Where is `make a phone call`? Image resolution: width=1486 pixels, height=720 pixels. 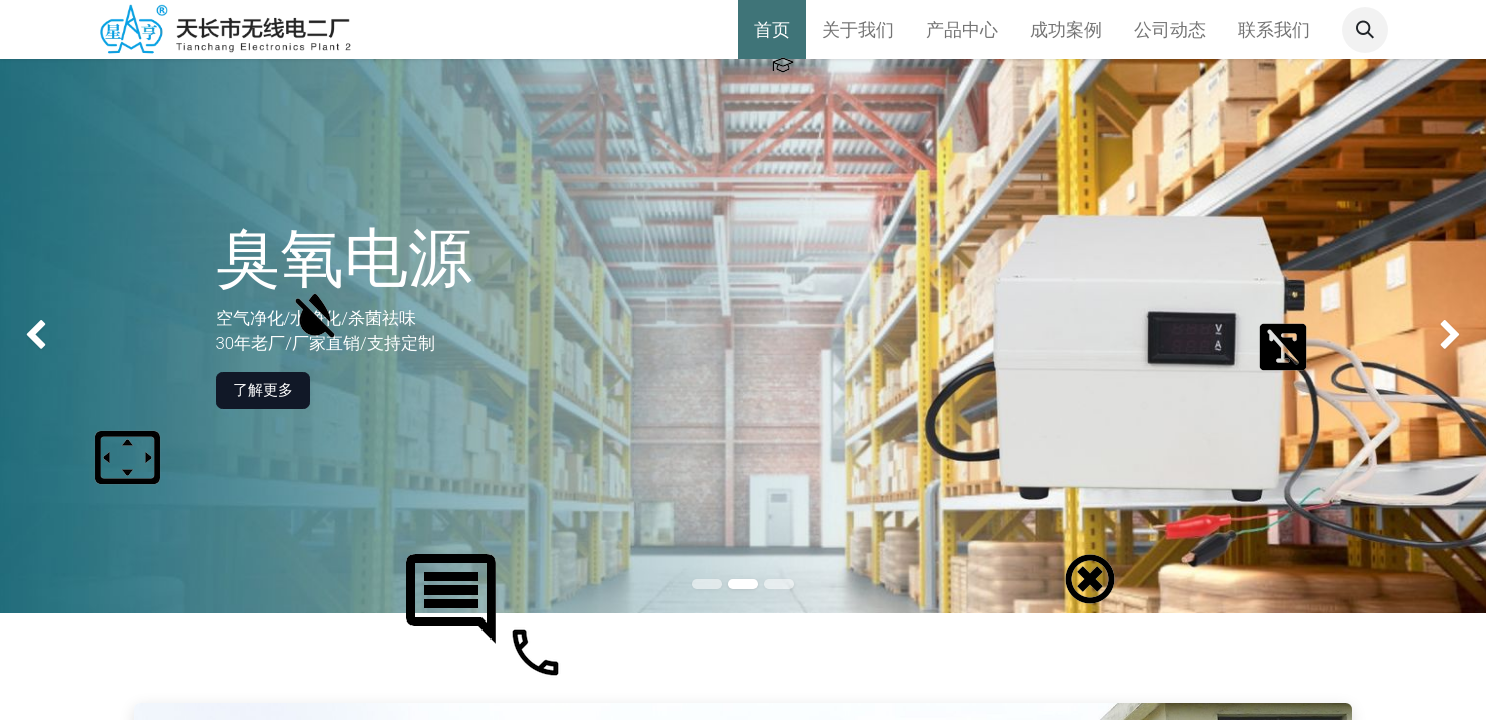 make a phone call is located at coordinates (535, 652).